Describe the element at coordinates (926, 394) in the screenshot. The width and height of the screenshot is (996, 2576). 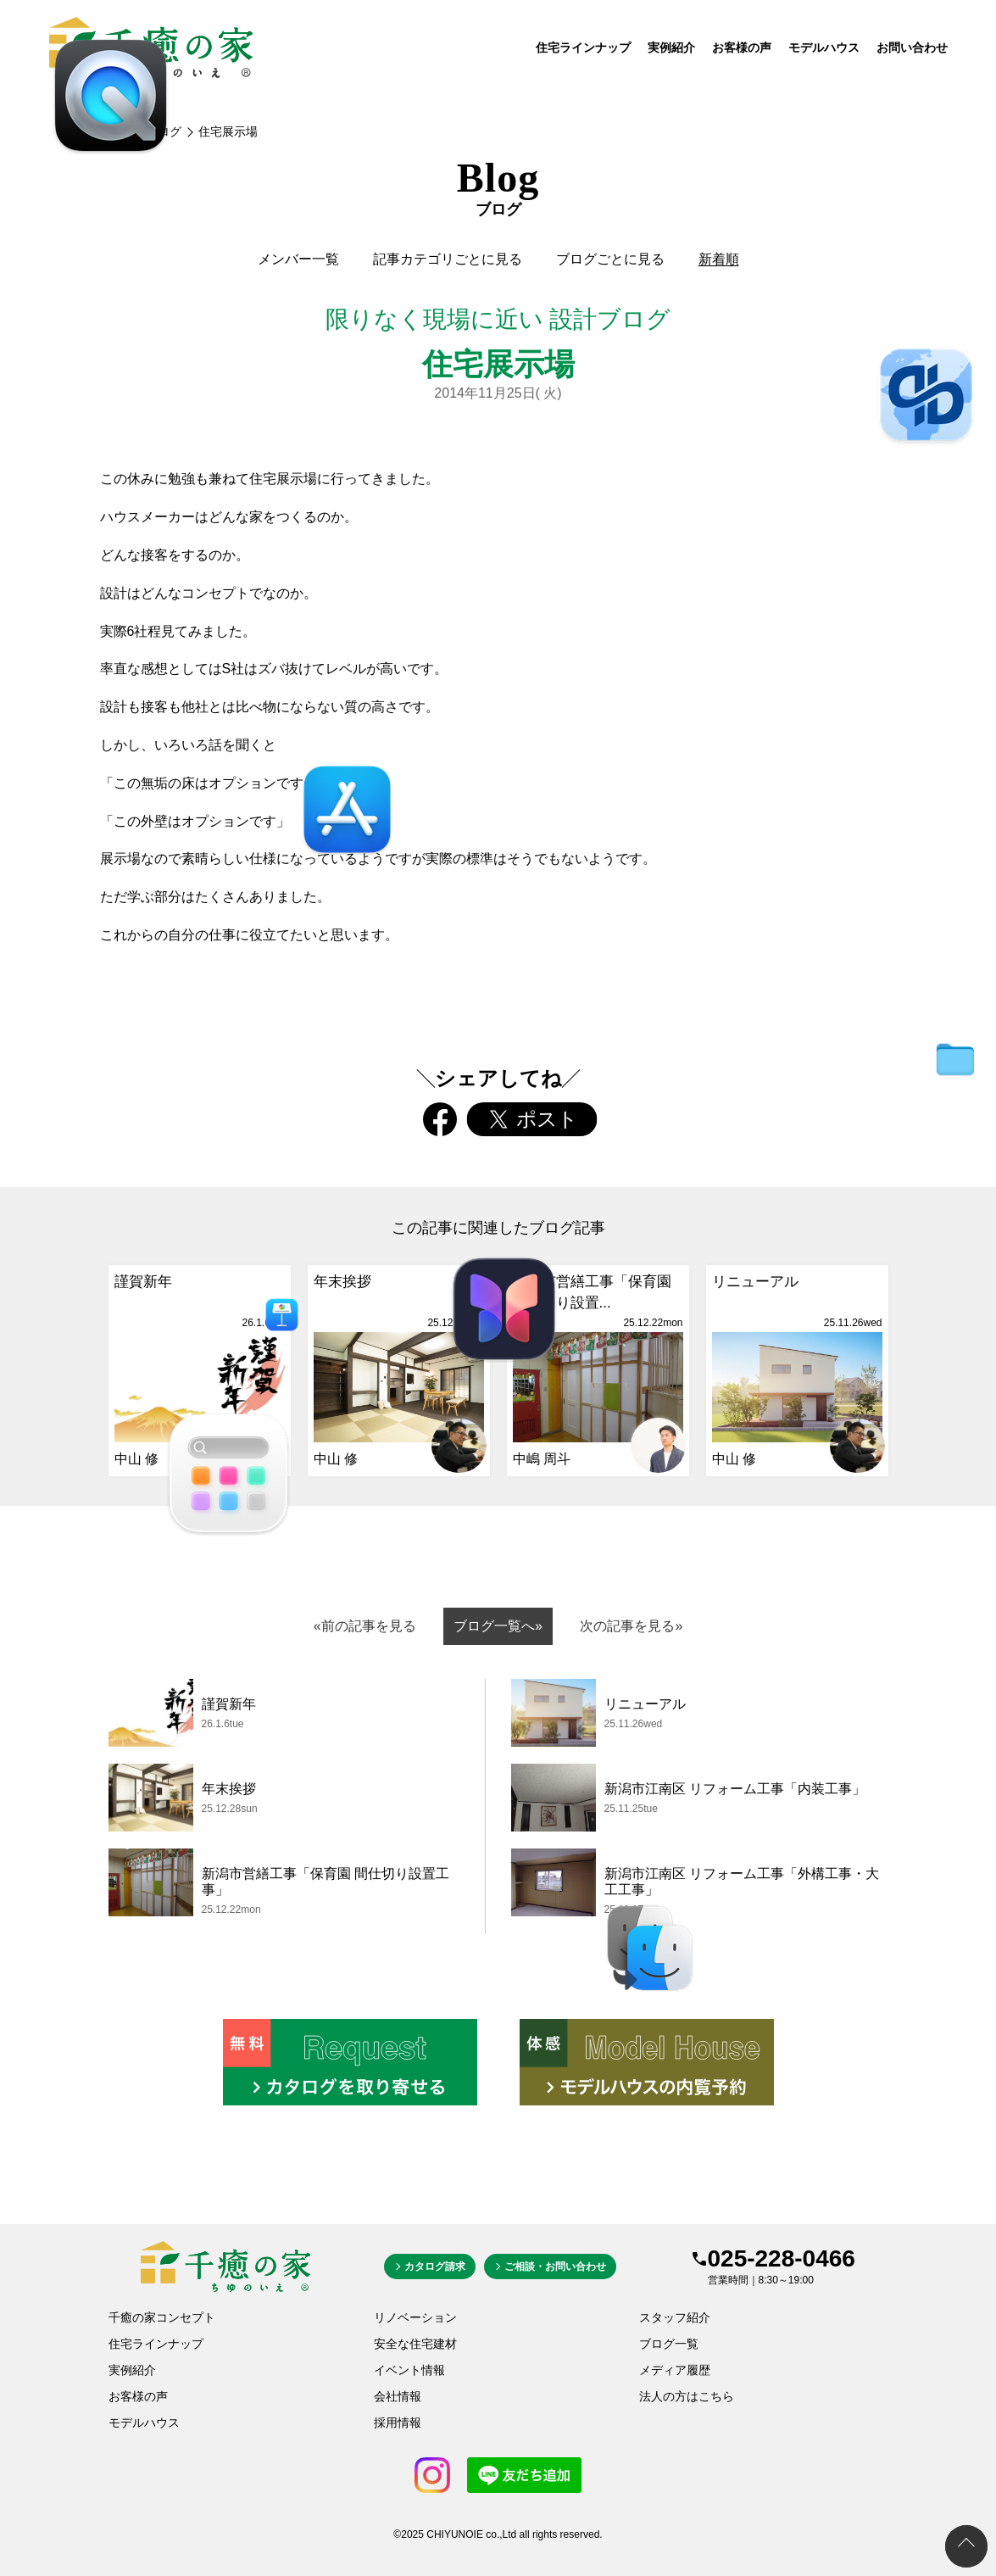
I see `launch qutebrowser web browser` at that location.